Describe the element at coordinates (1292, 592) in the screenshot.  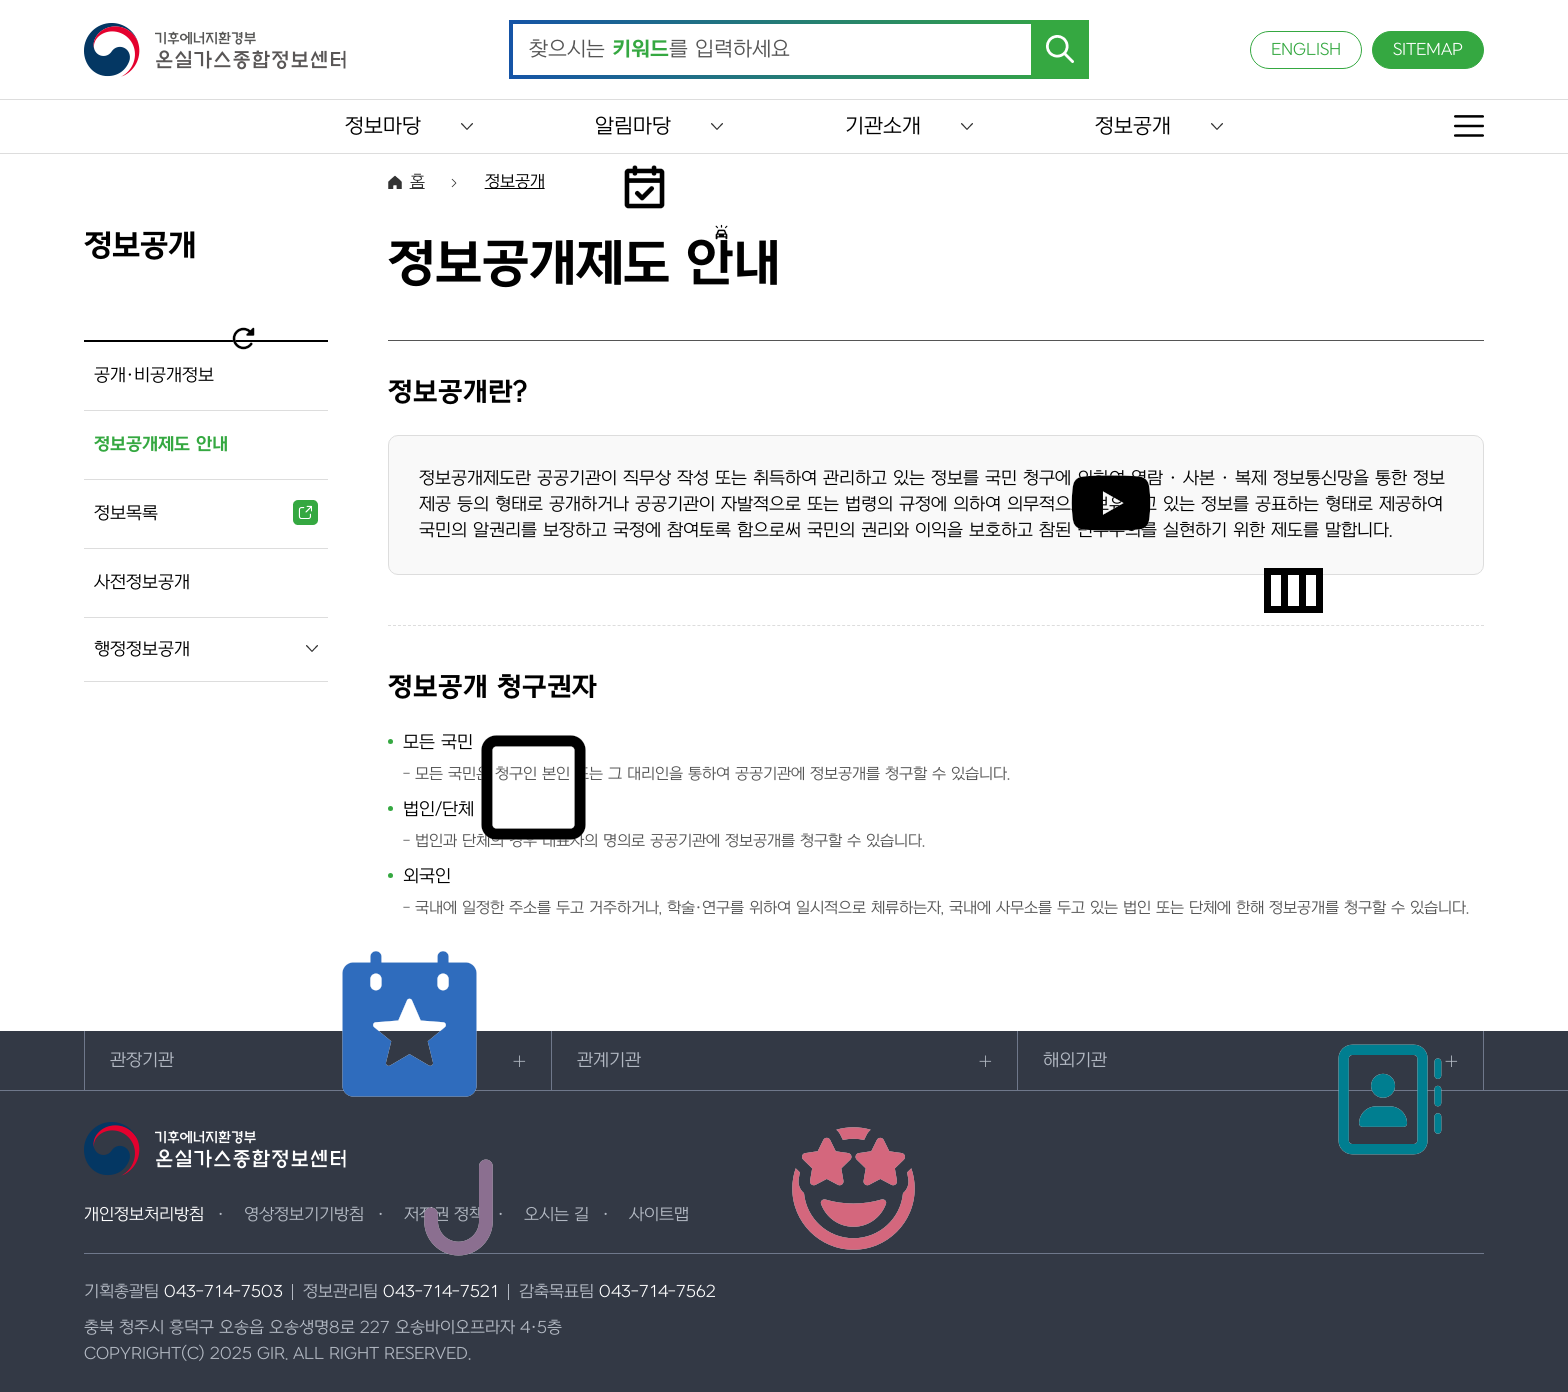
I see `switch to column view layout` at that location.